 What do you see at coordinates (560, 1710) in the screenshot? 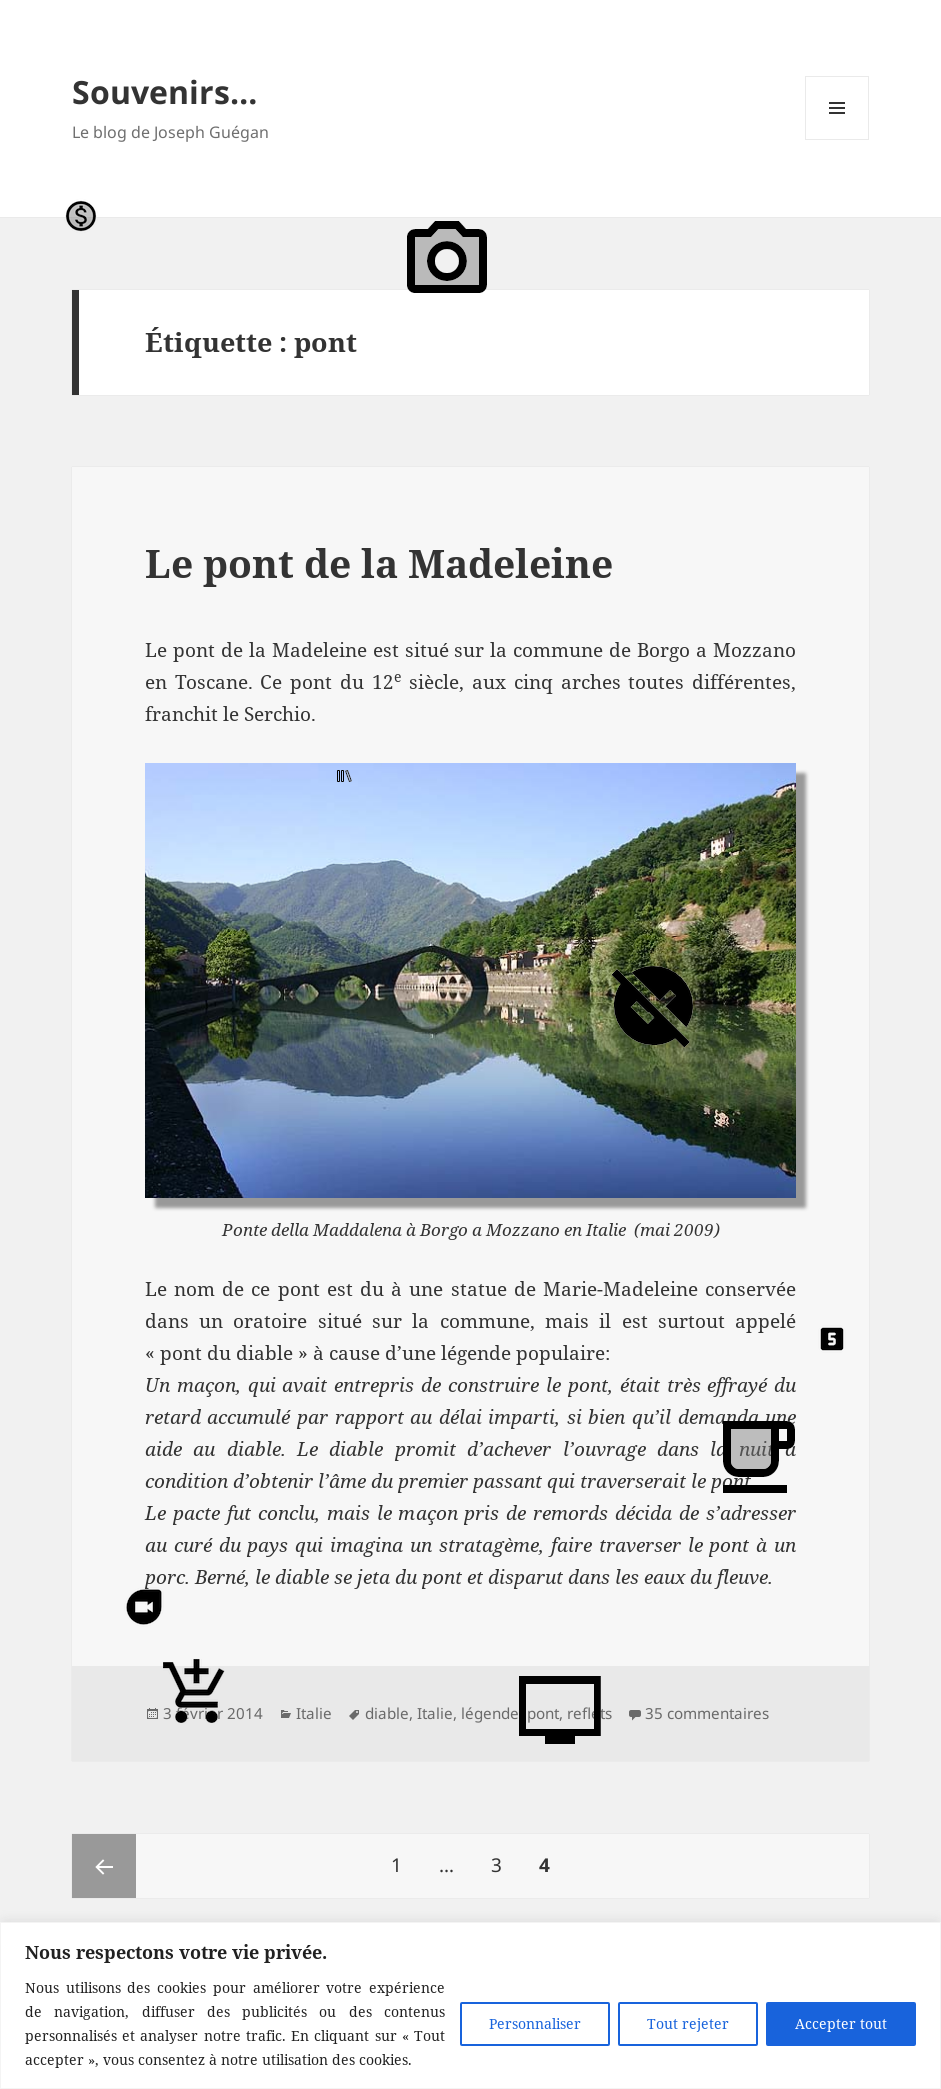
I see `access tv or display settings` at bounding box center [560, 1710].